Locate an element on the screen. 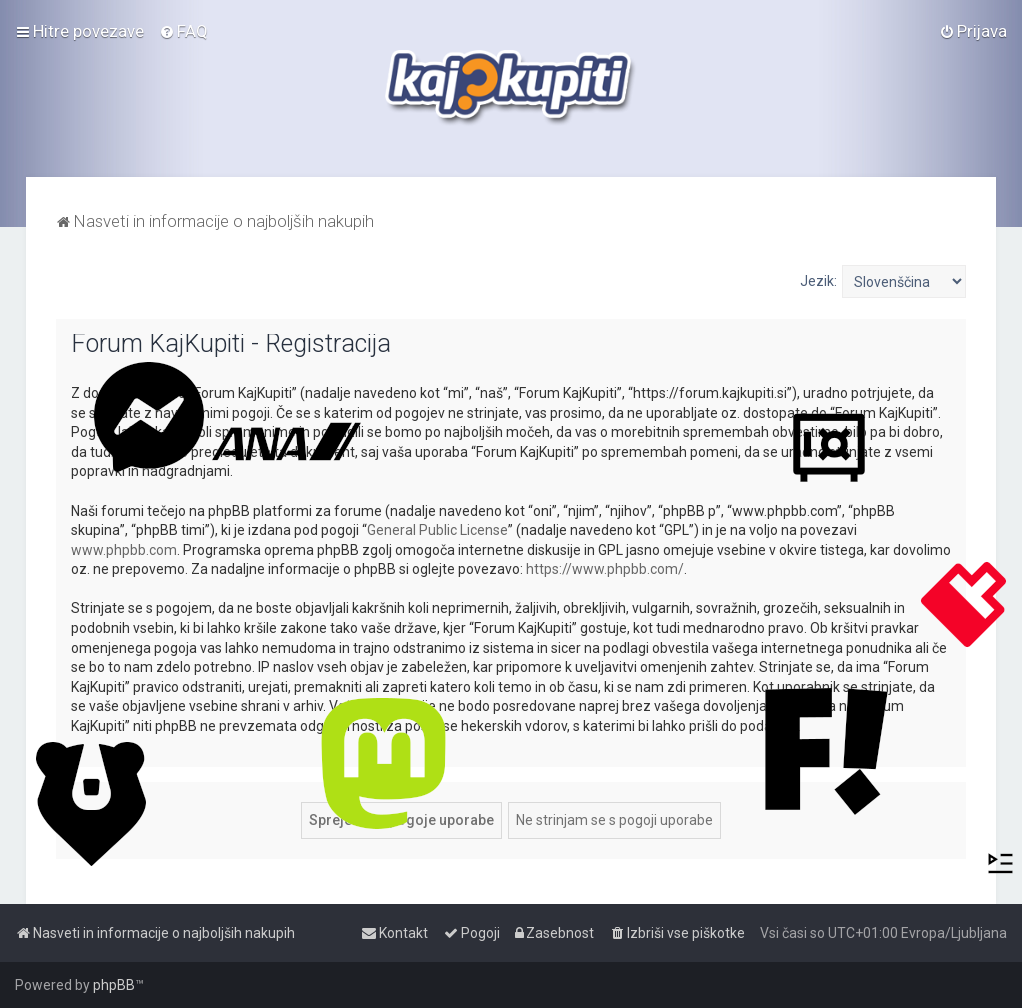  open the Uptime Kuma monitoring dashboard is located at coordinates (91, 804).